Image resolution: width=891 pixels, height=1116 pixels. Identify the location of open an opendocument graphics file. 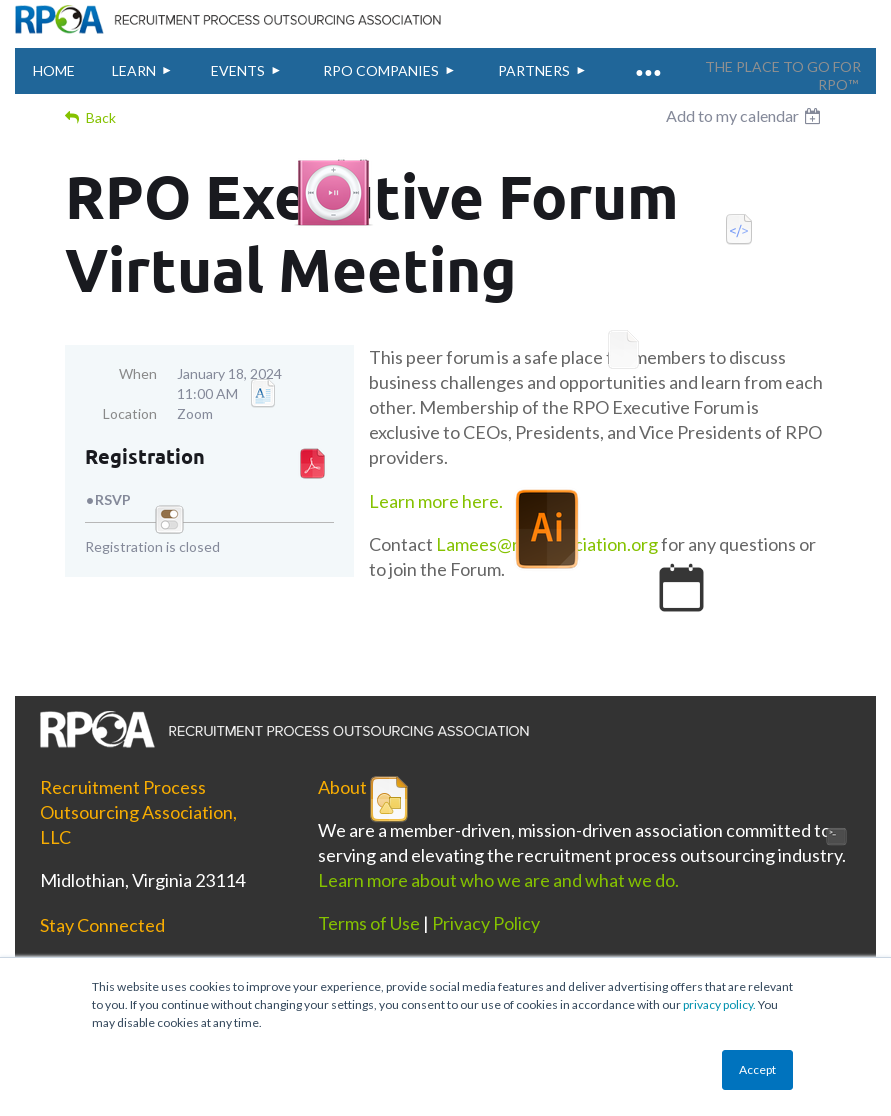
(389, 799).